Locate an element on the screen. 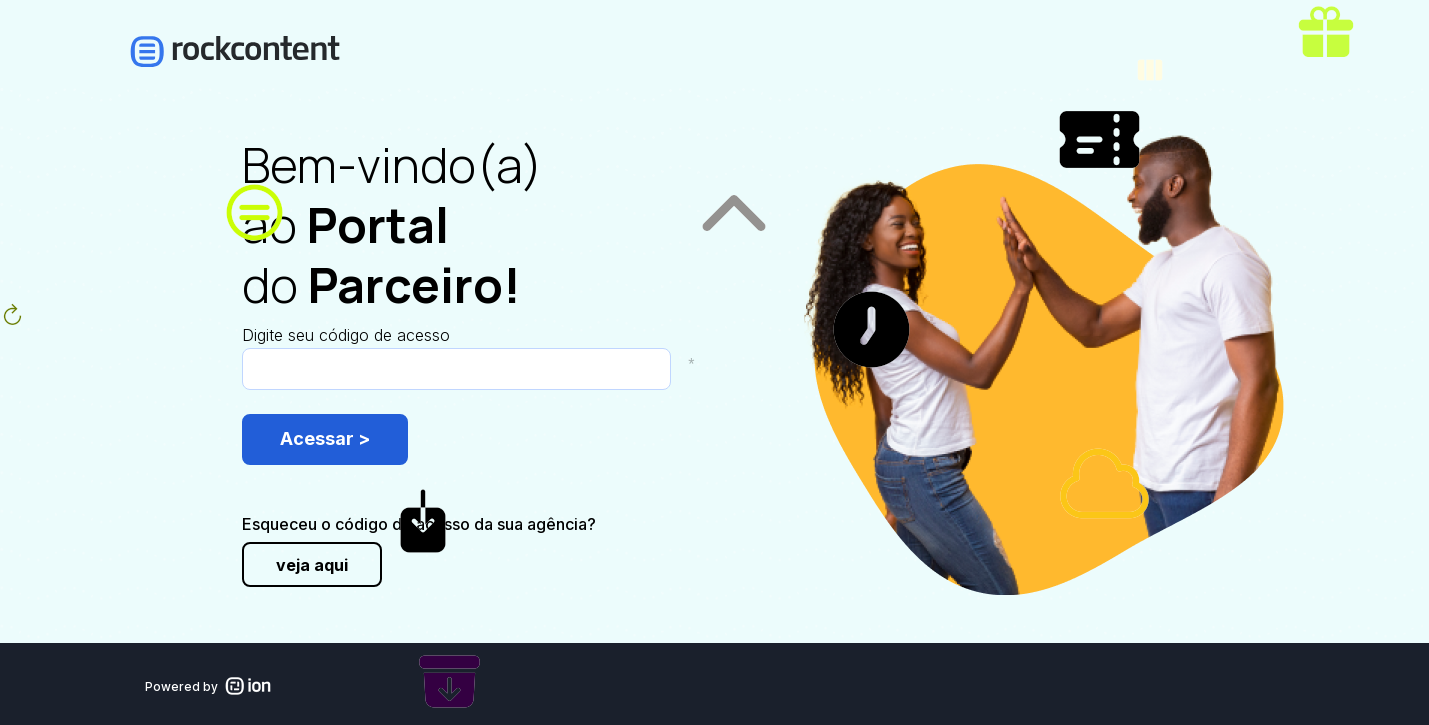  download file to device is located at coordinates (423, 521).